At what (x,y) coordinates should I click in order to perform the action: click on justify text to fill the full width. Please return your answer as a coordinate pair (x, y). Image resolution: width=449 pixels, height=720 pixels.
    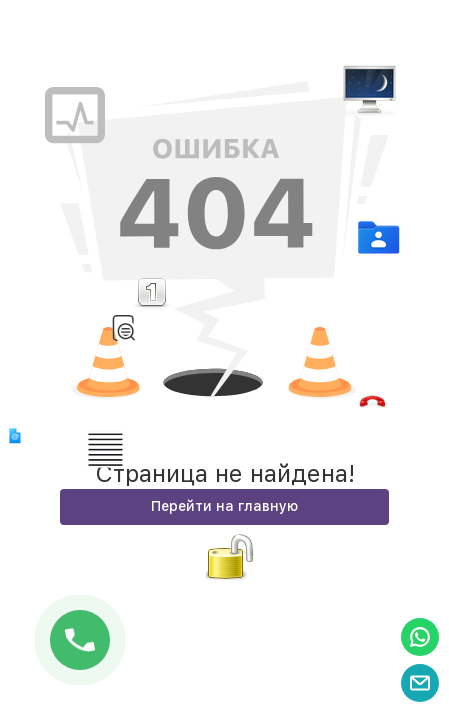
    Looking at the image, I should click on (105, 450).